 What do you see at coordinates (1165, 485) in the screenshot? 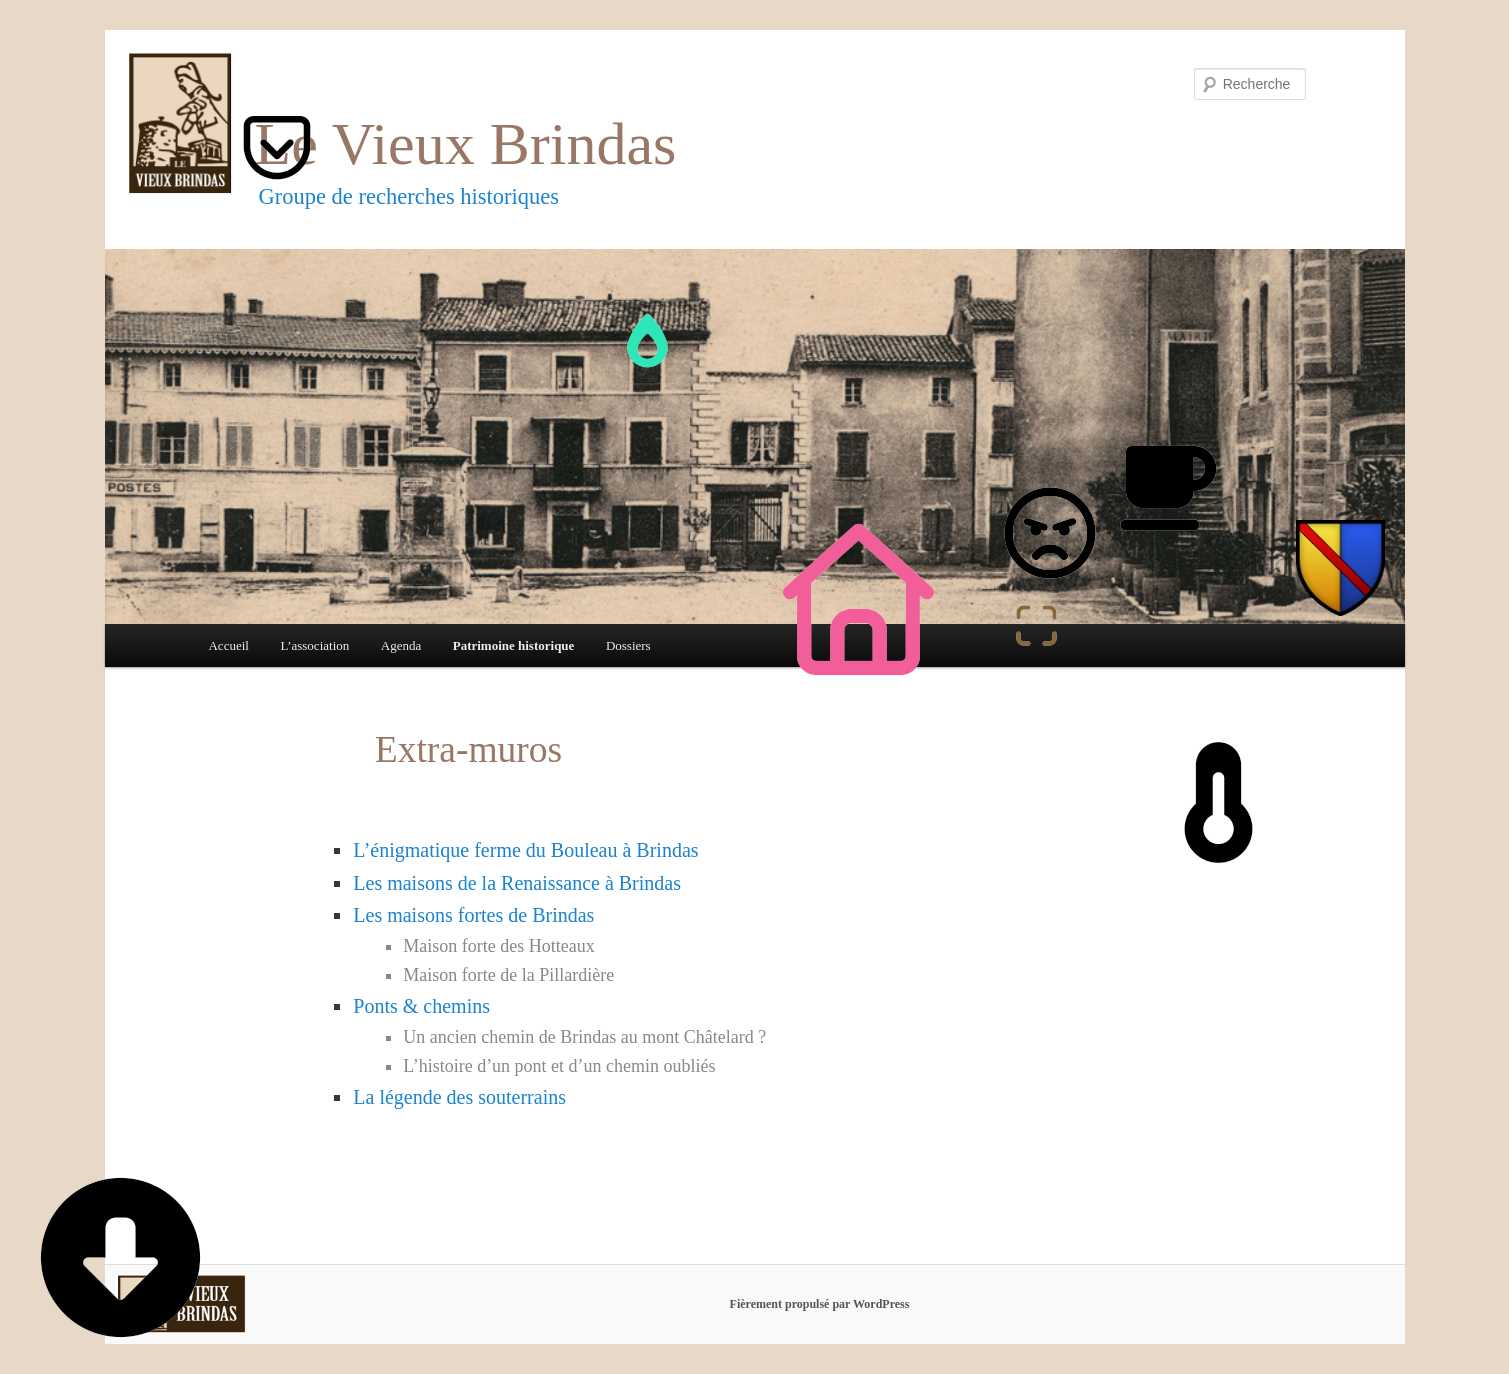
I see `find nearby coffee shops or cafés` at bounding box center [1165, 485].